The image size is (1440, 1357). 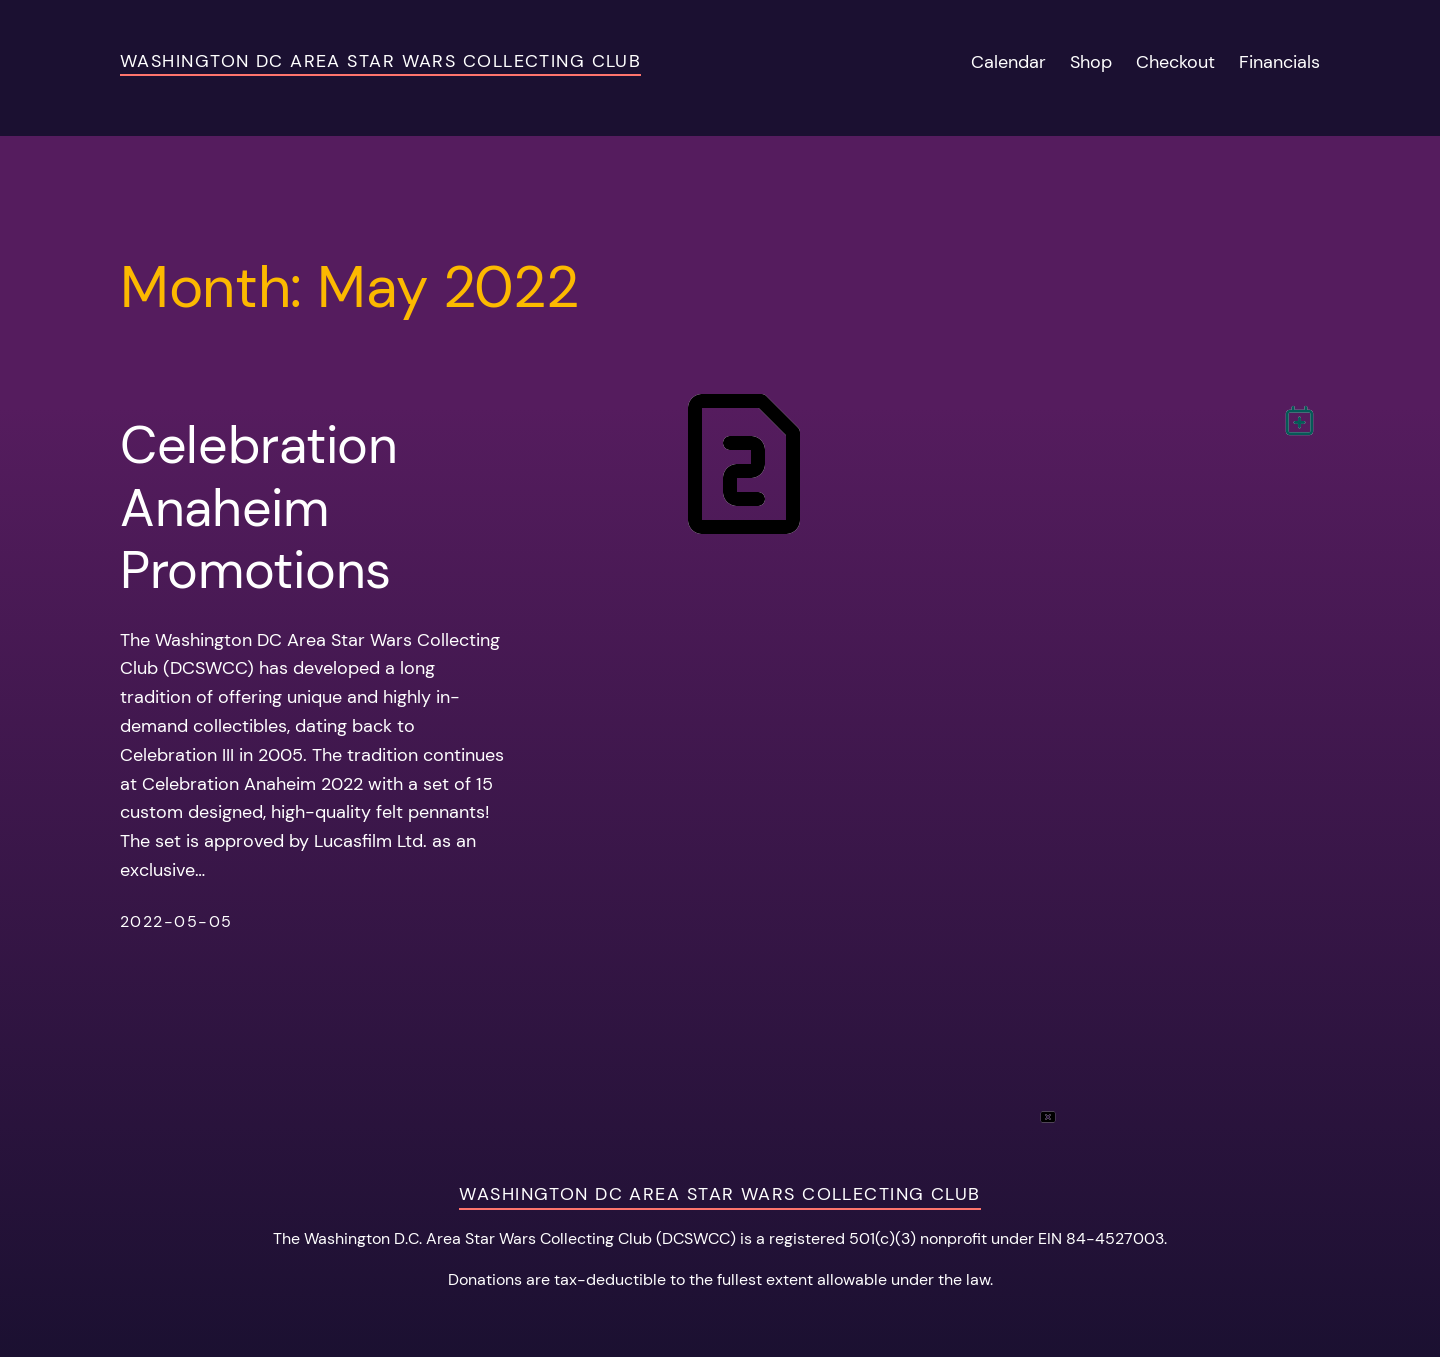 What do you see at coordinates (744, 464) in the screenshot?
I see `indicates secondary SIM card slot` at bounding box center [744, 464].